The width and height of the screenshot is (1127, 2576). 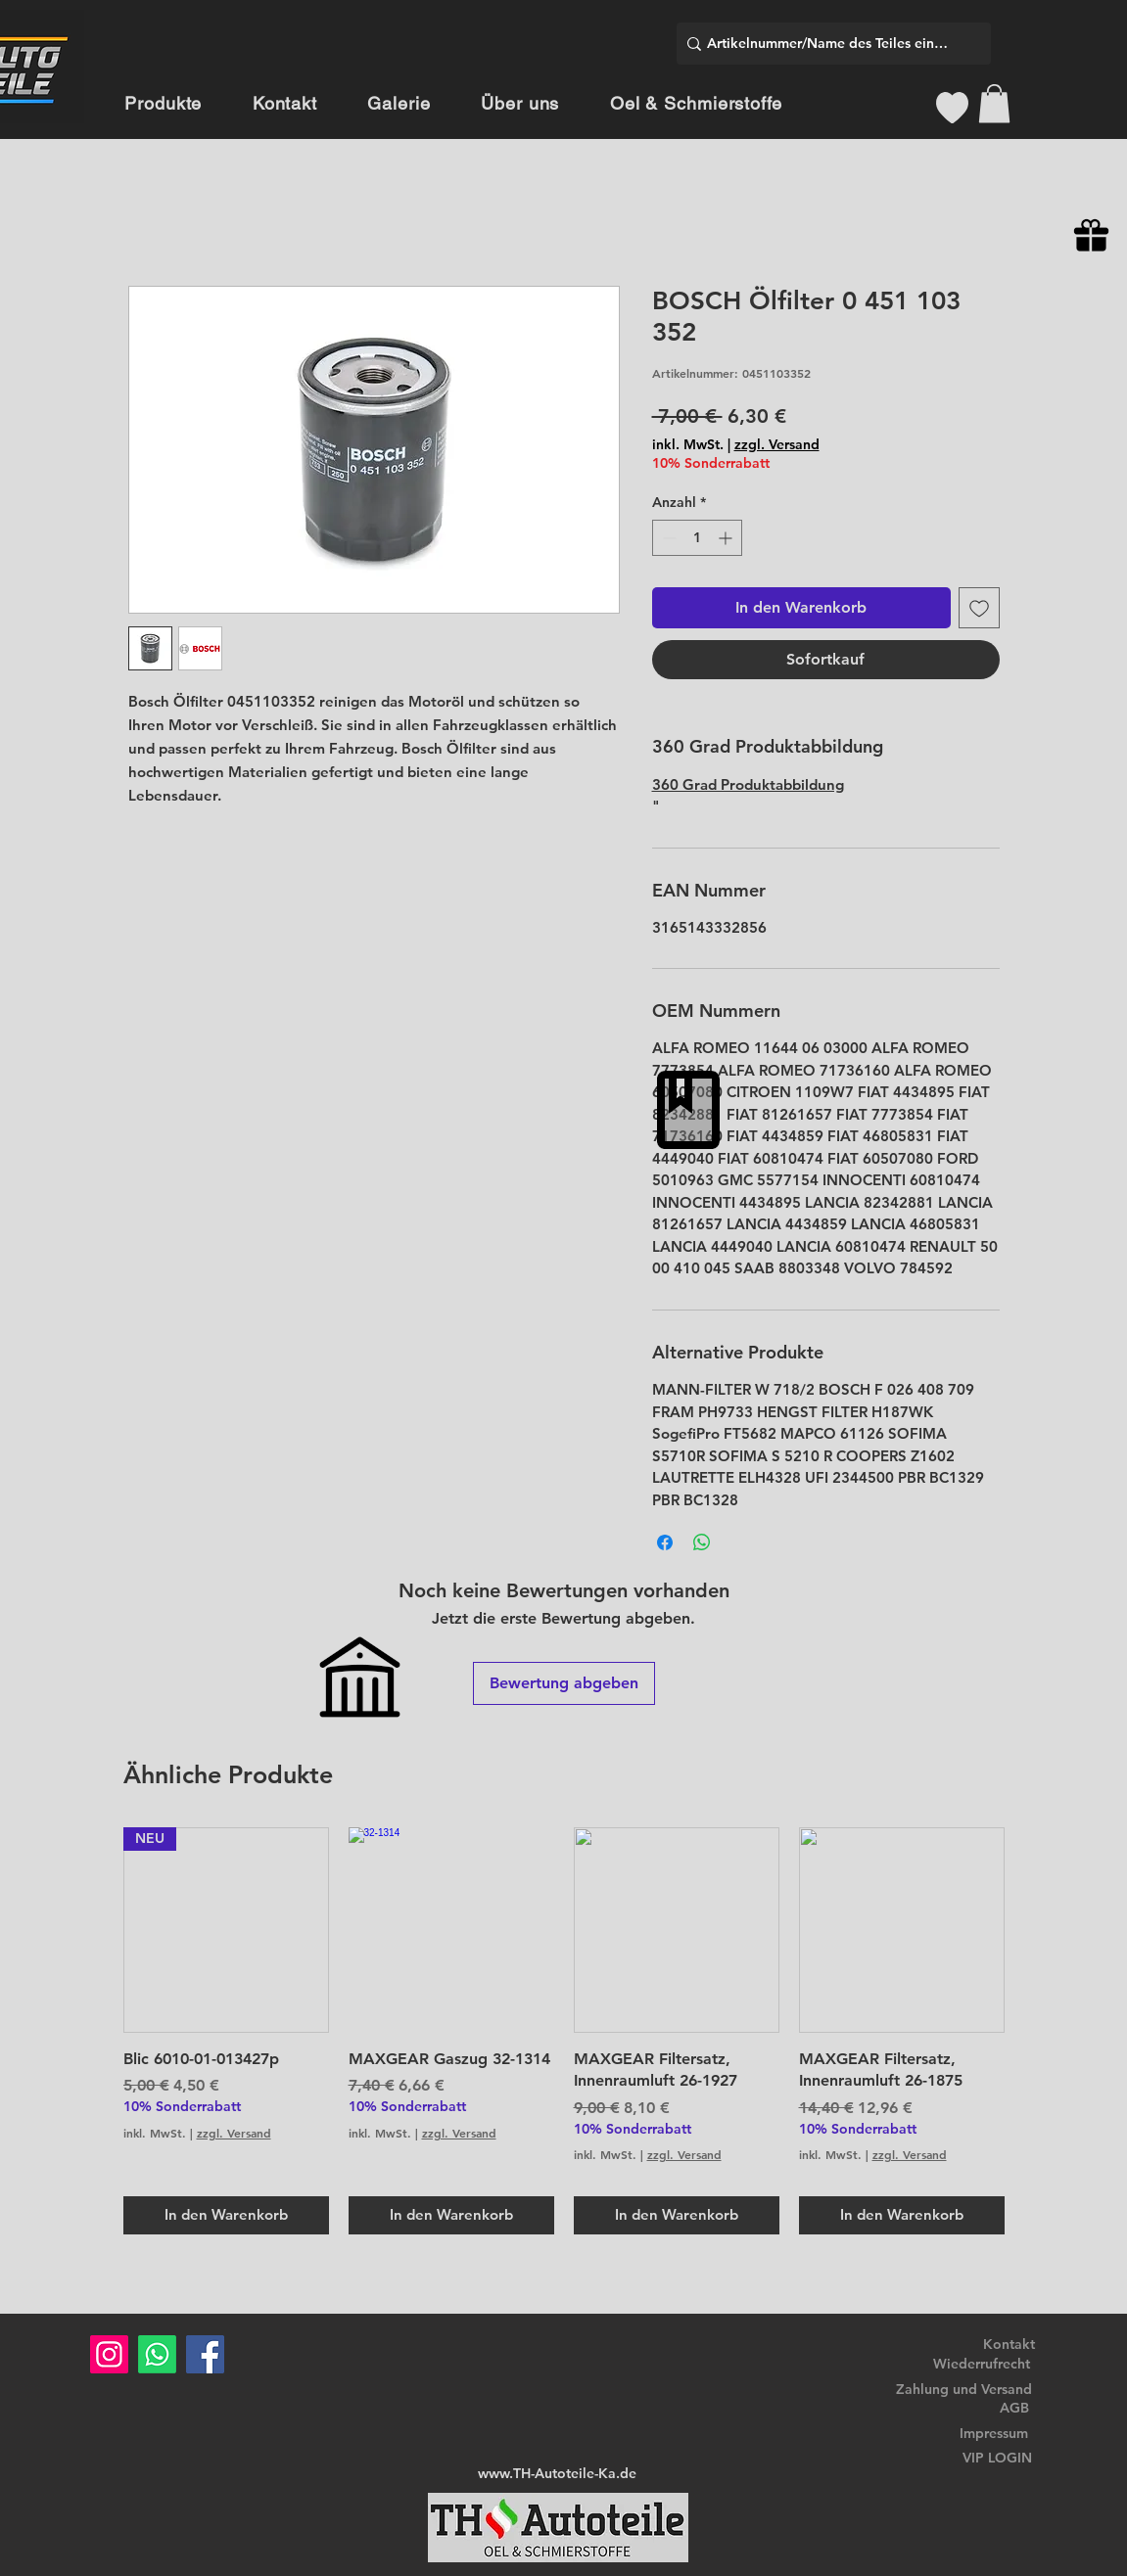 I want to click on access your saved bookmarks or reading list, so click(x=688, y=1110).